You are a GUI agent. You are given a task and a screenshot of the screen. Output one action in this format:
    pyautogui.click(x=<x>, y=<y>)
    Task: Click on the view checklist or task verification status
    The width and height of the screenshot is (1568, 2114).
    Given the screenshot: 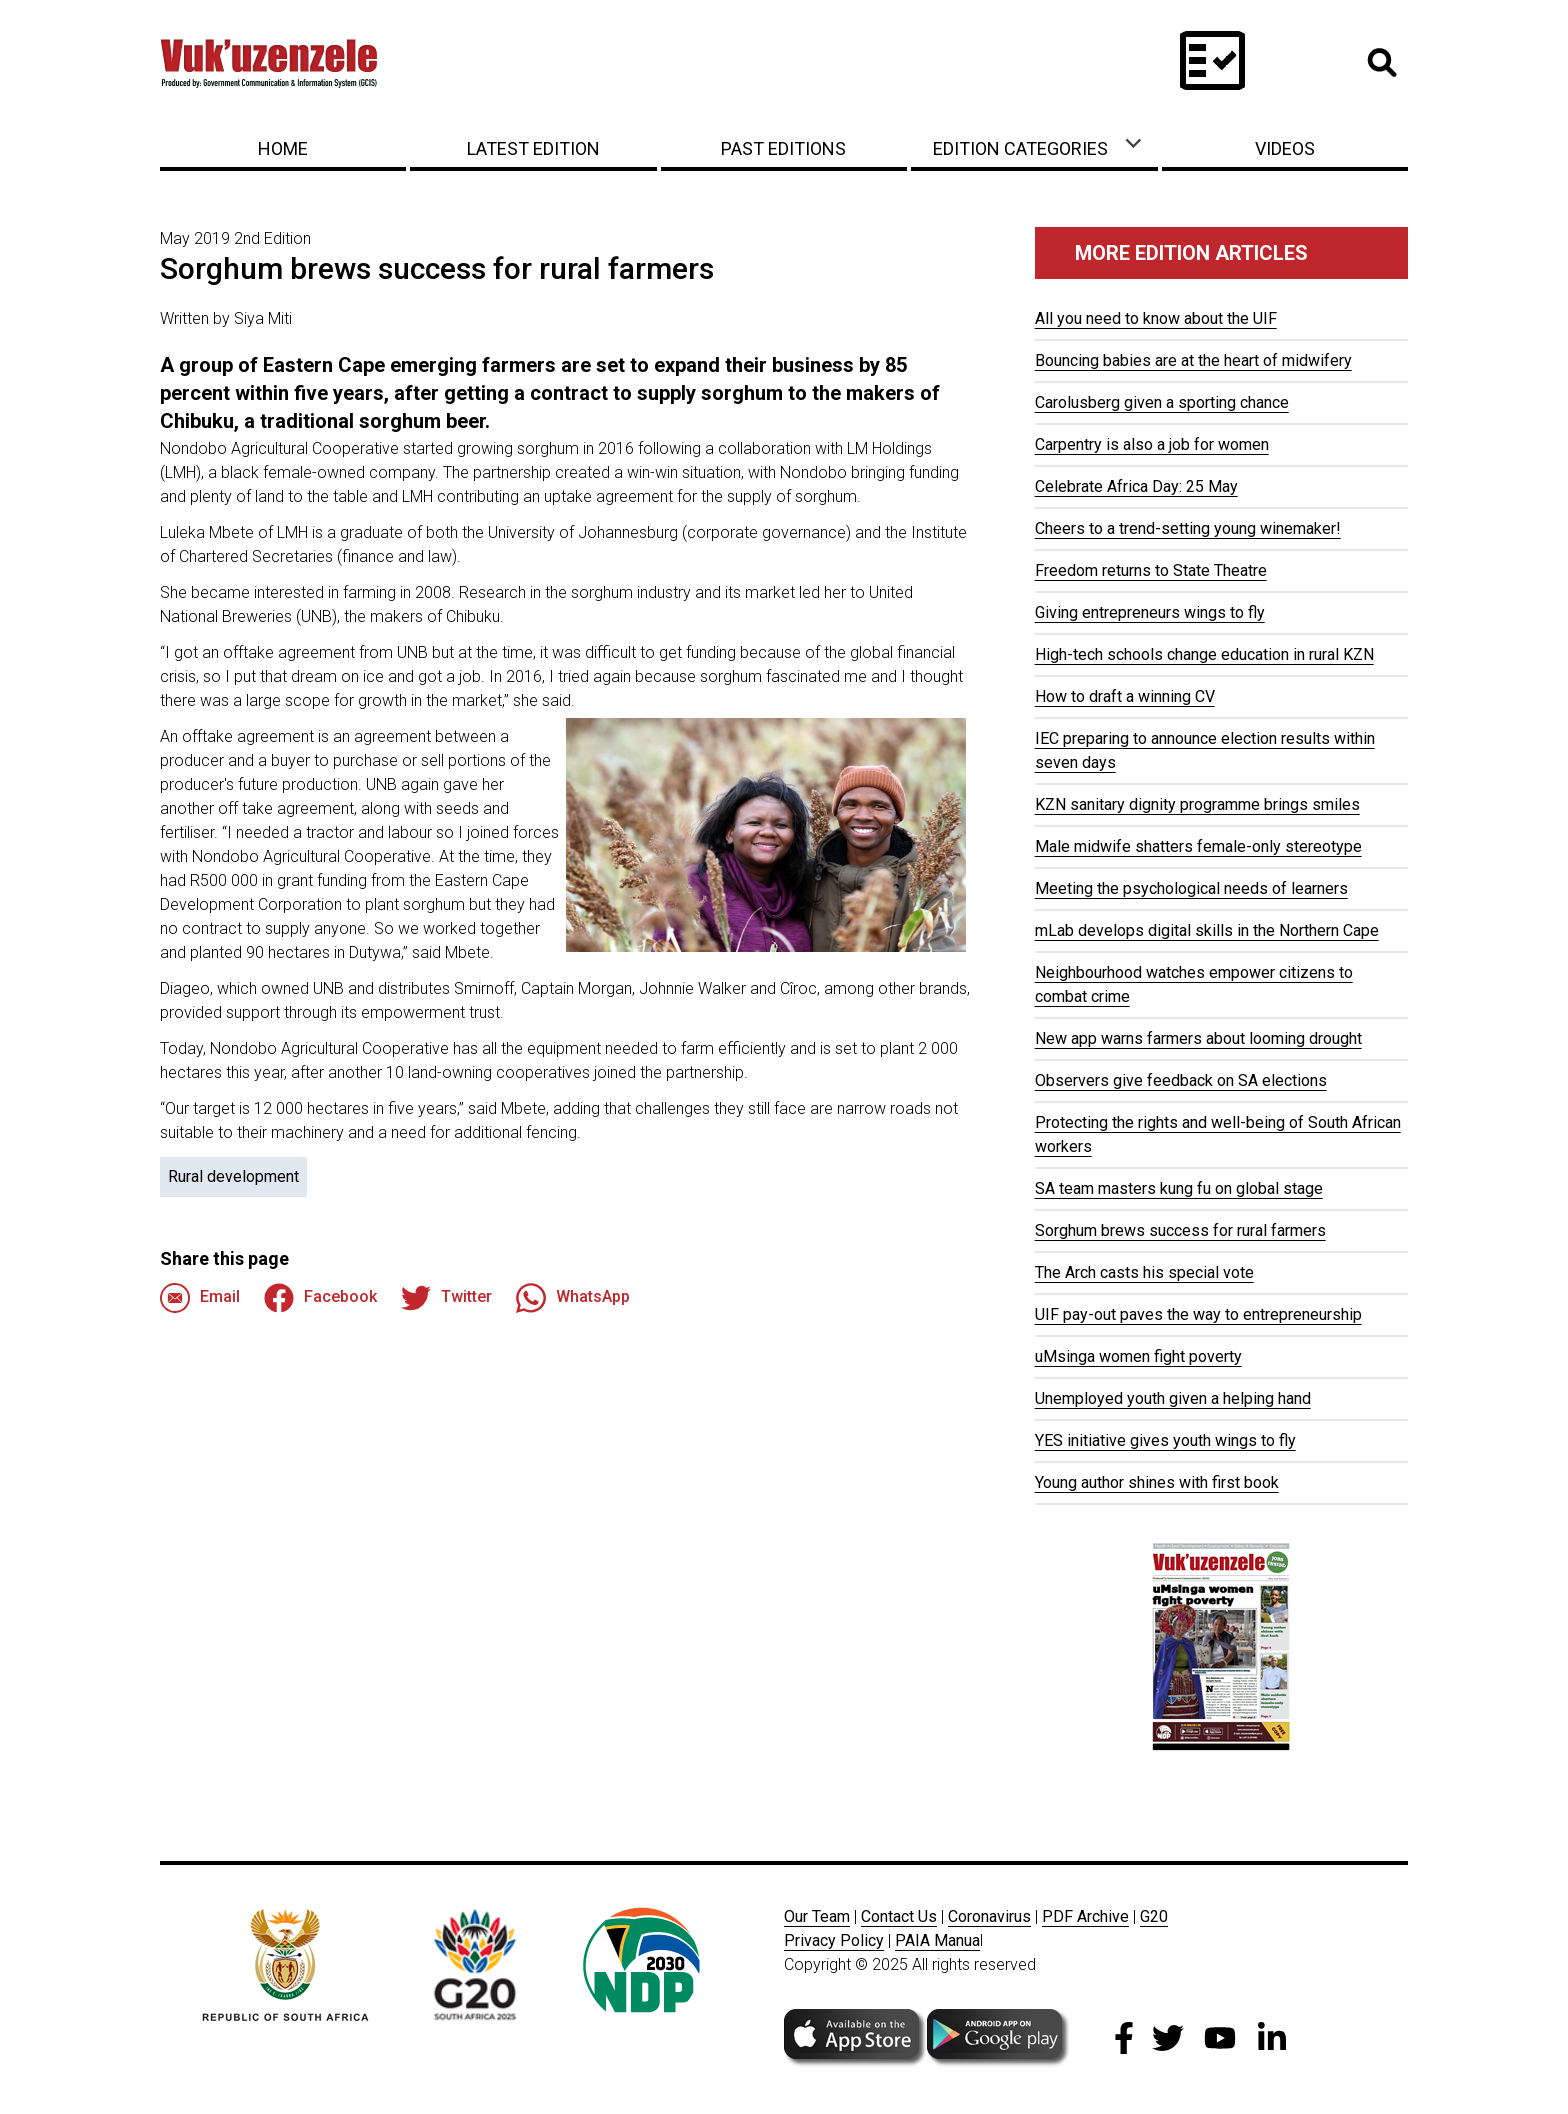 What is the action you would take?
    pyautogui.click(x=1212, y=60)
    